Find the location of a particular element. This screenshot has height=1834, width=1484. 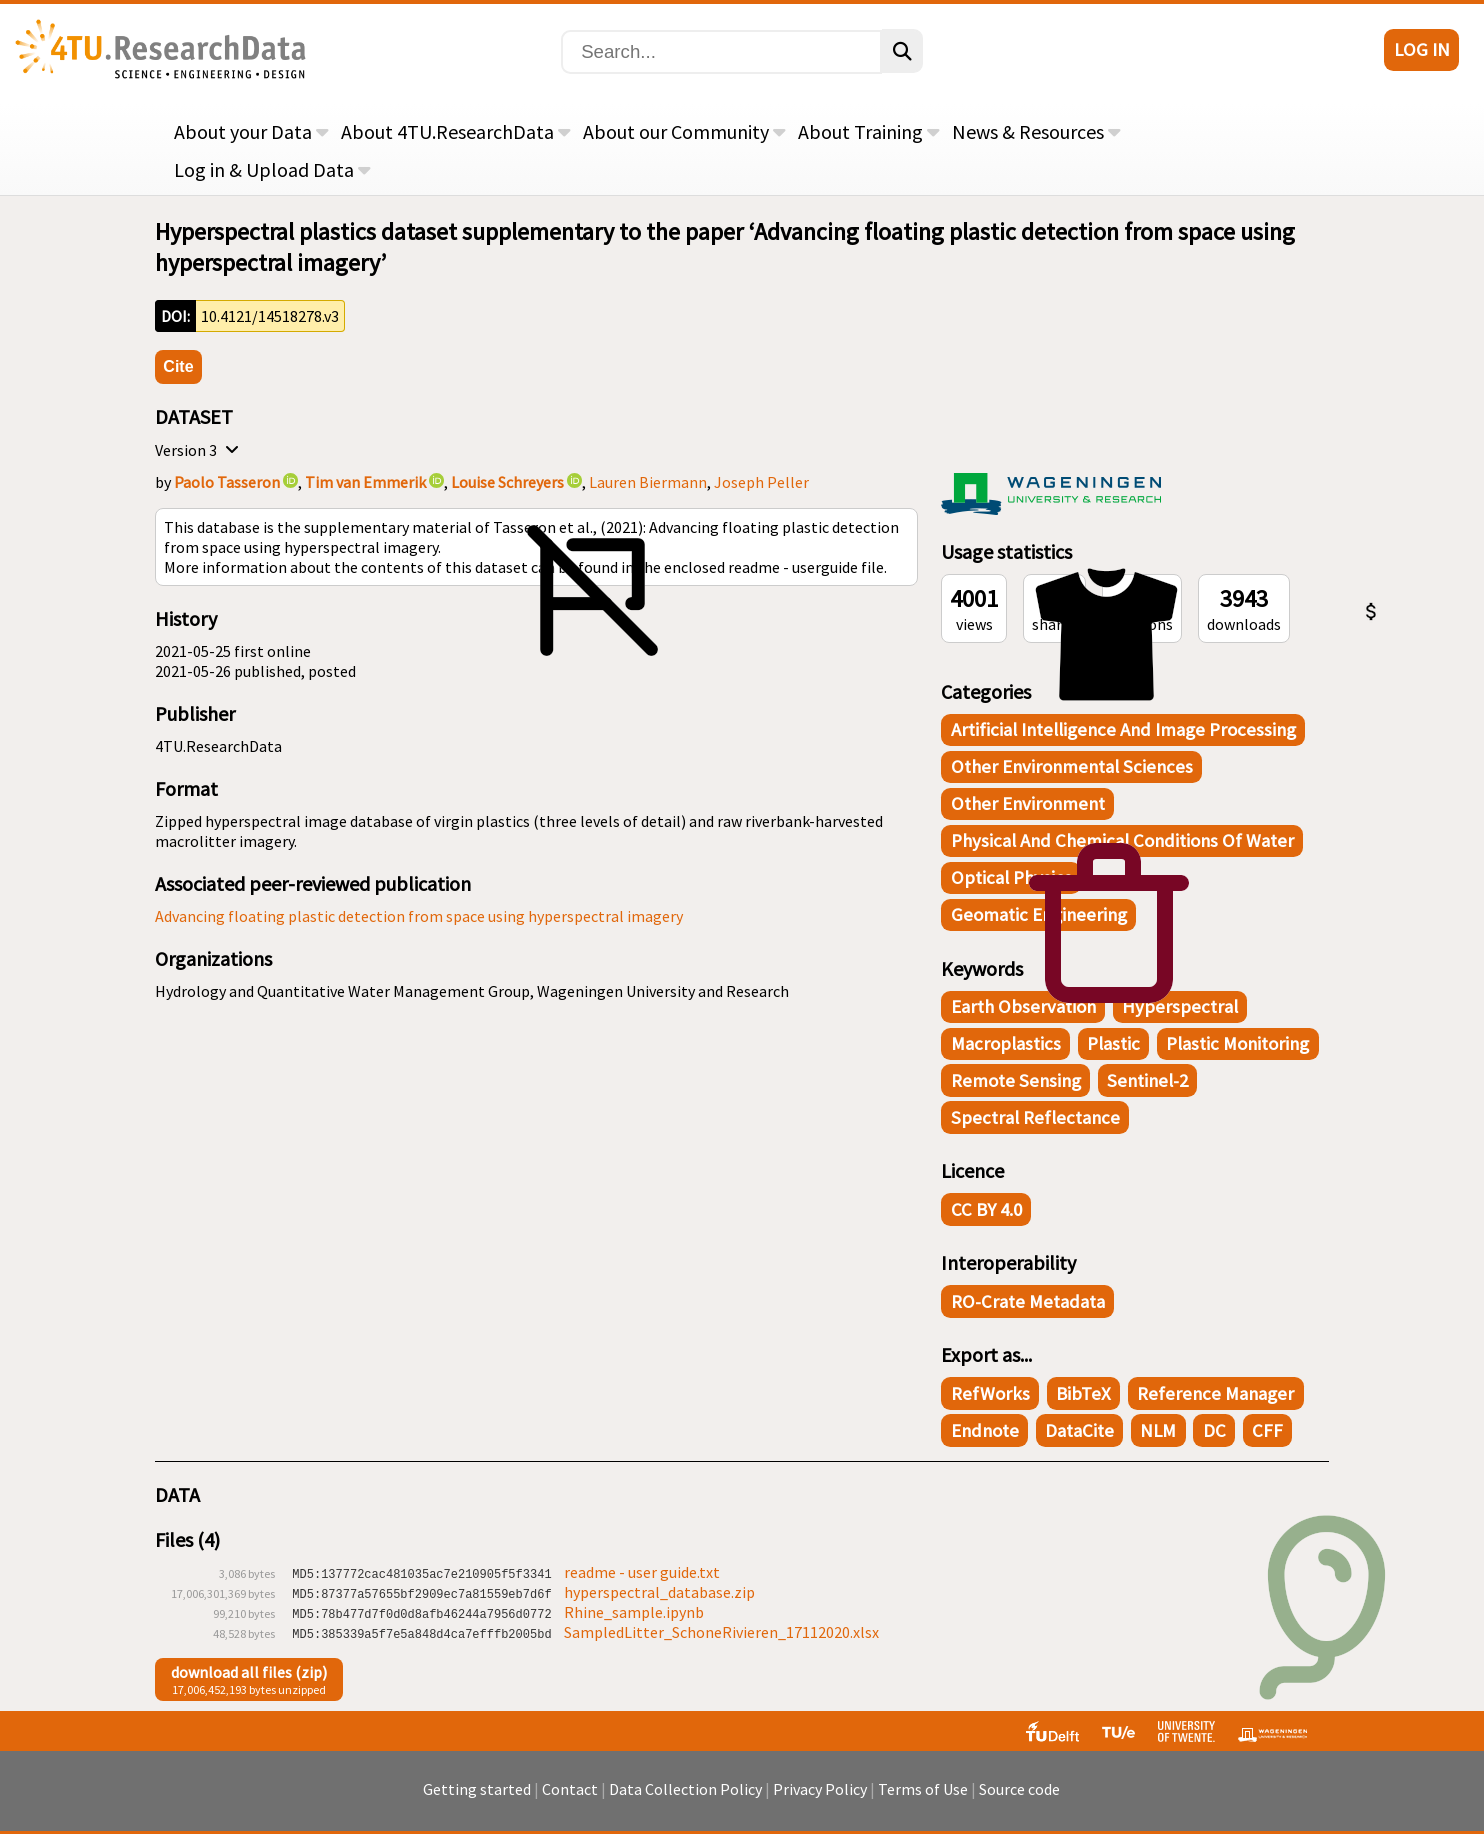

browse clothing or apparel items is located at coordinates (1106, 634).